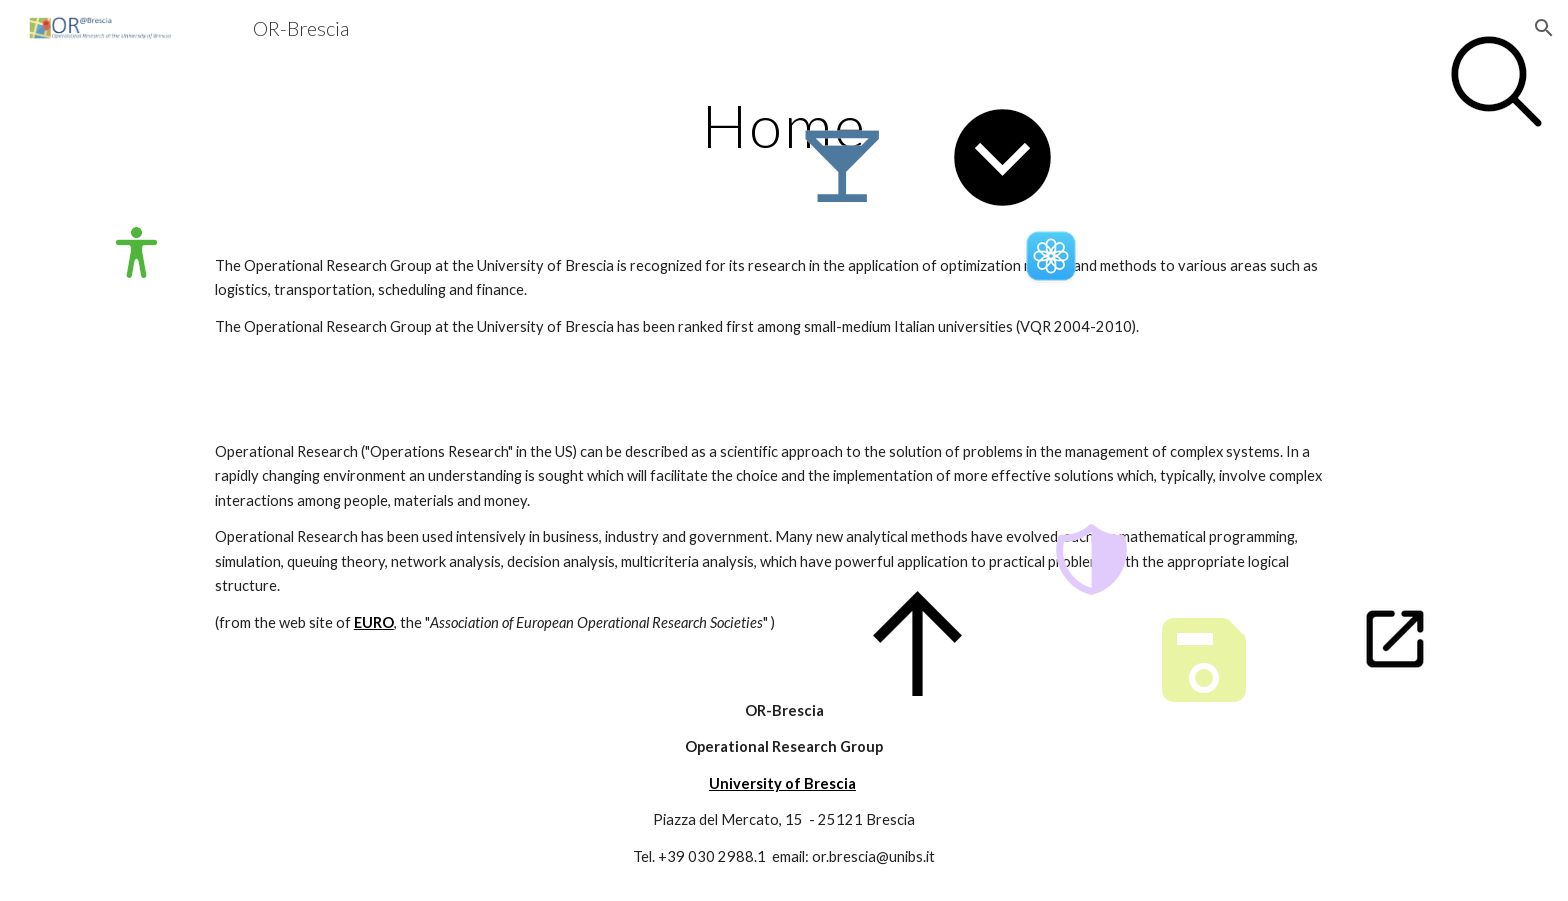  I want to click on open graphics or design applications, so click(1051, 256).